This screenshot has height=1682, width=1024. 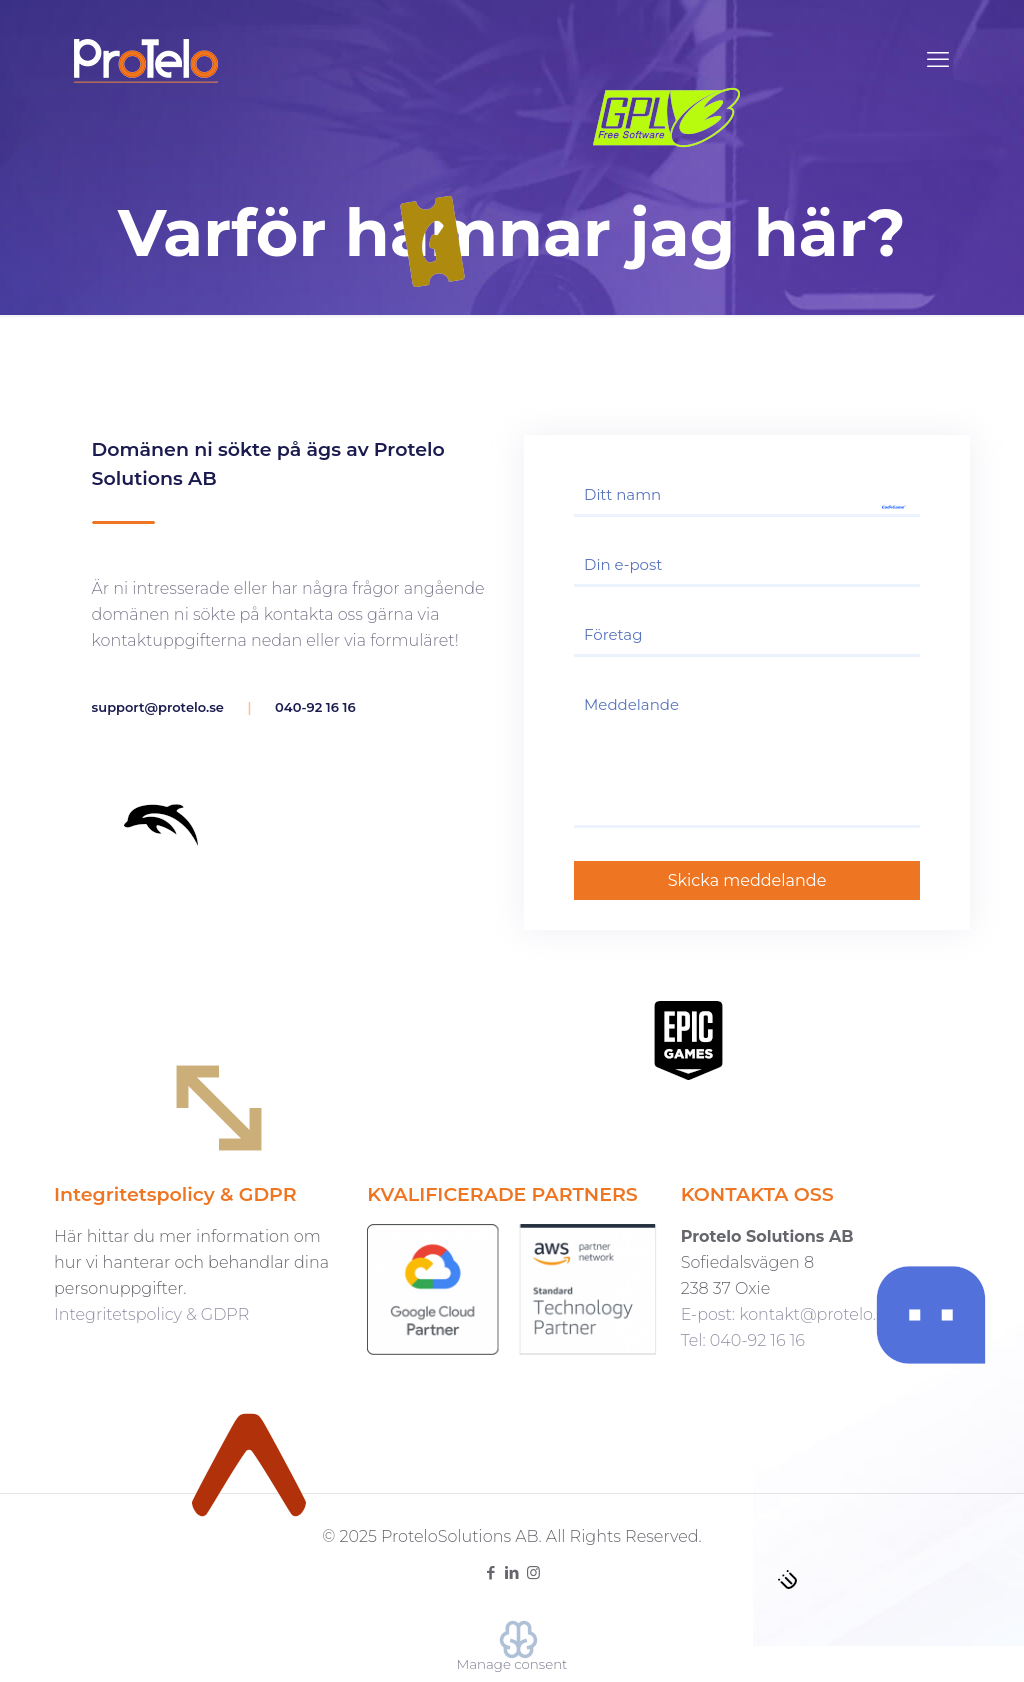 What do you see at coordinates (666, 117) in the screenshot?
I see `indicates software licensed under GNU General Public License v3` at bounding box center [666, 117].